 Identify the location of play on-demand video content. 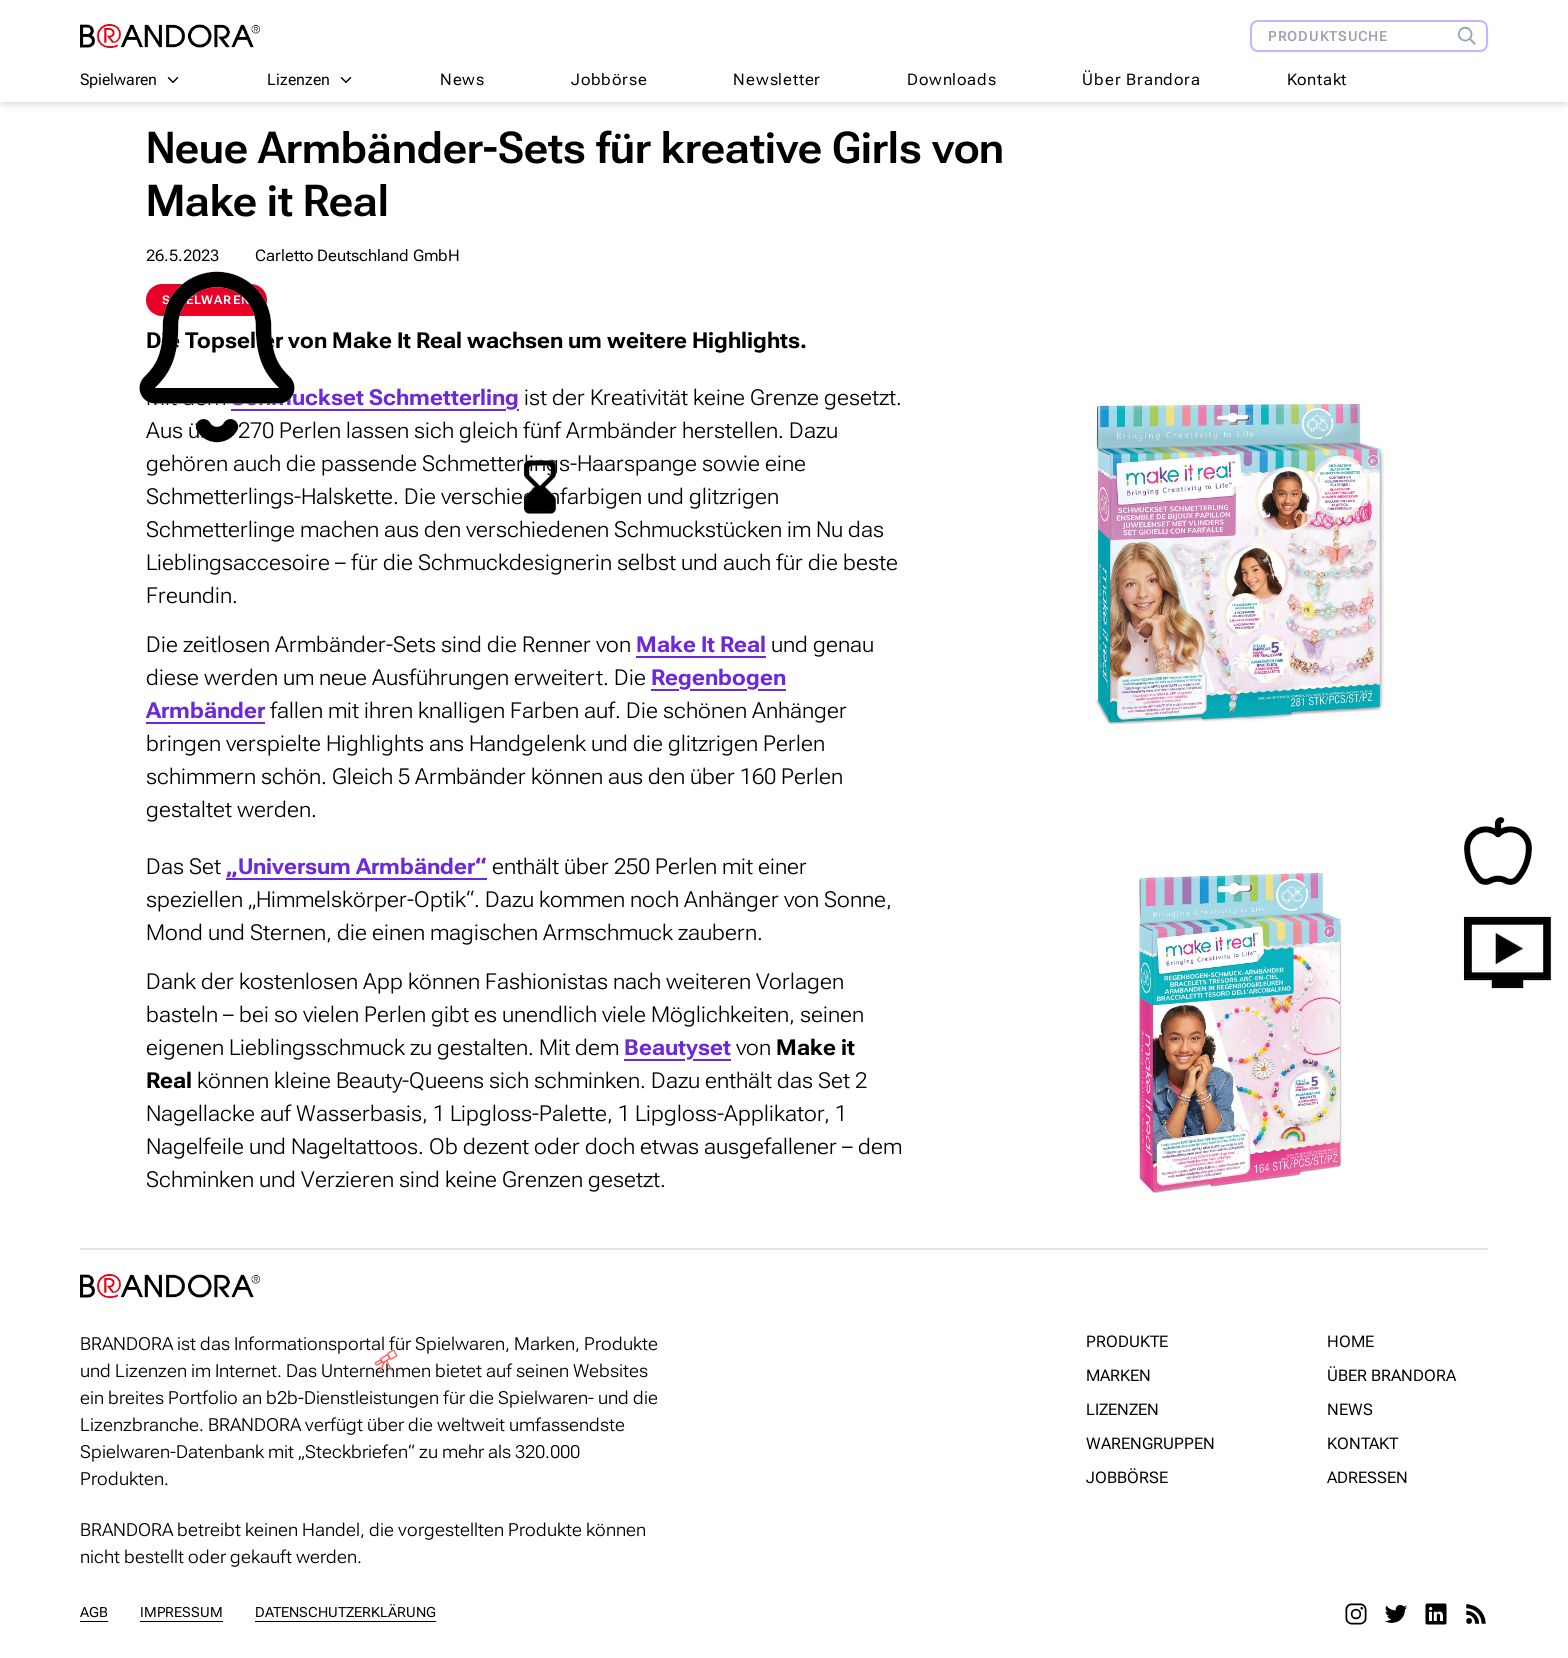
(1507, 952).